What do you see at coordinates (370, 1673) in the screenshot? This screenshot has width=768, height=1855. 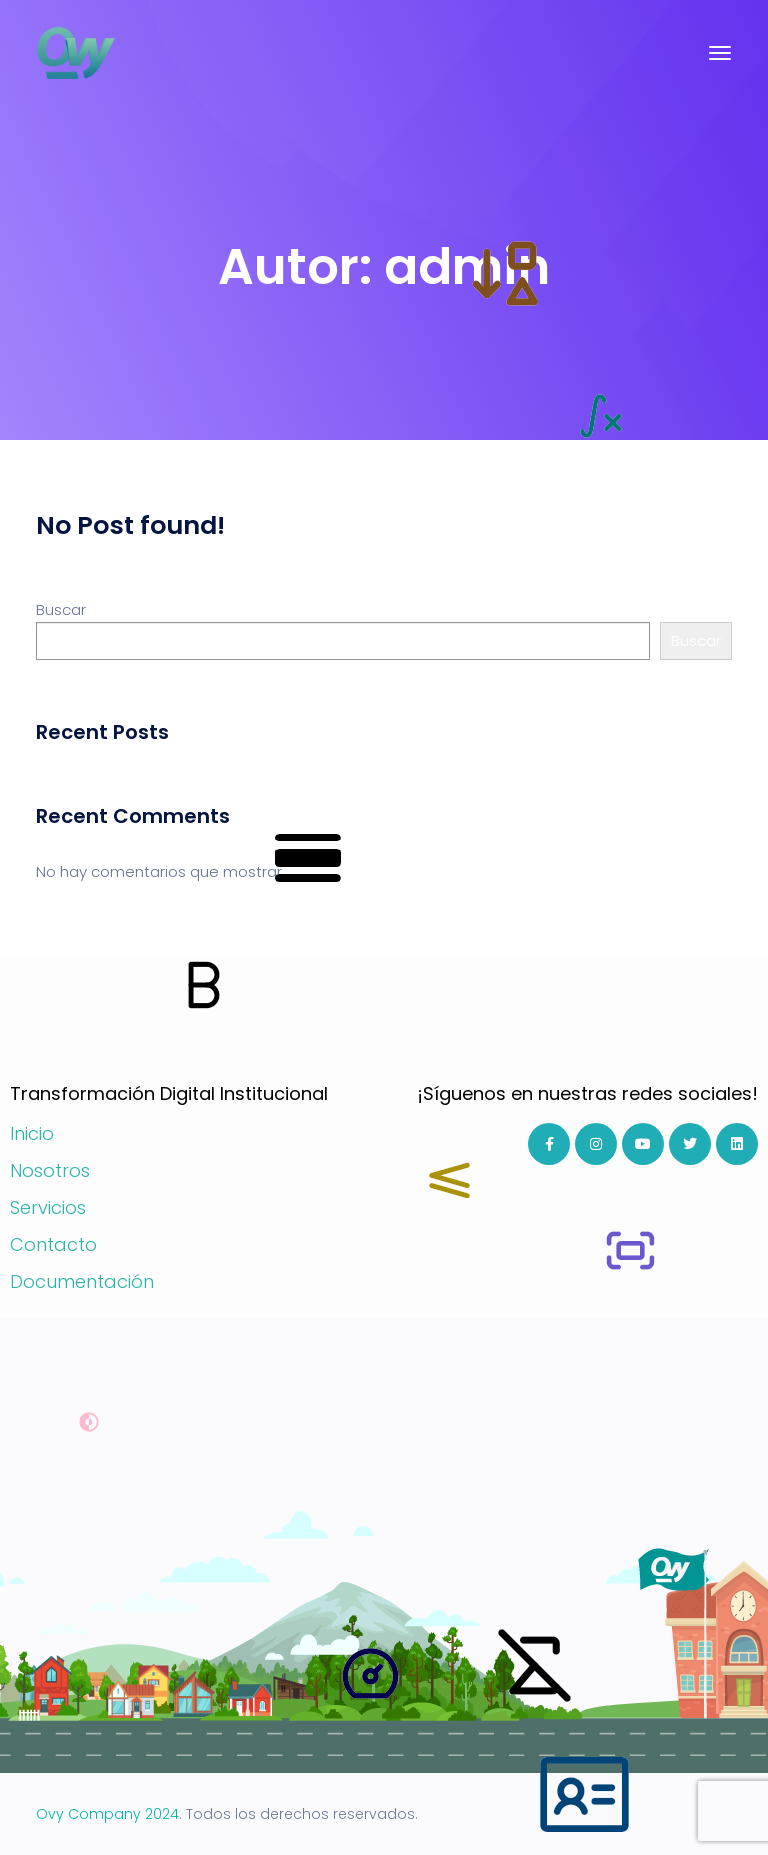 I see `access your dashboard or control panel` at bounding box center [370, 1673].